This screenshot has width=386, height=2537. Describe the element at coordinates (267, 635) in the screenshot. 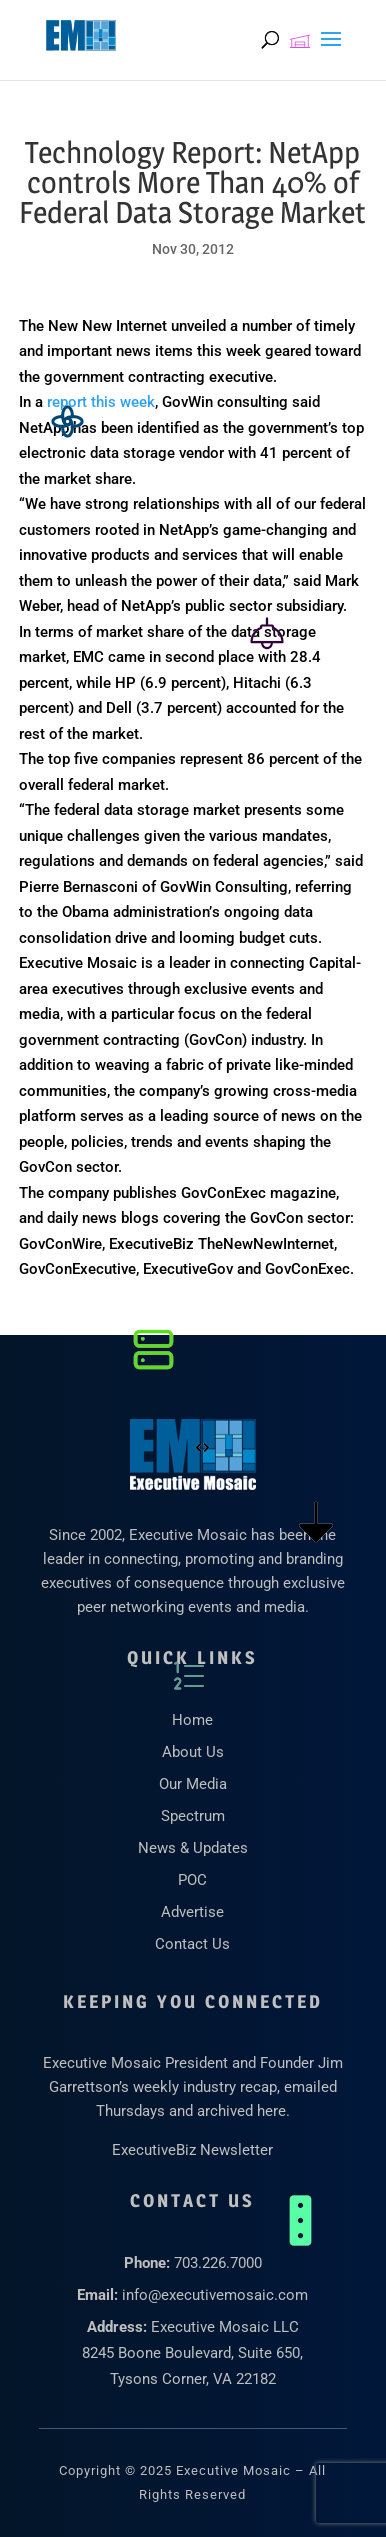

I see `toggle pendant lamp or ceiling light` at that location.